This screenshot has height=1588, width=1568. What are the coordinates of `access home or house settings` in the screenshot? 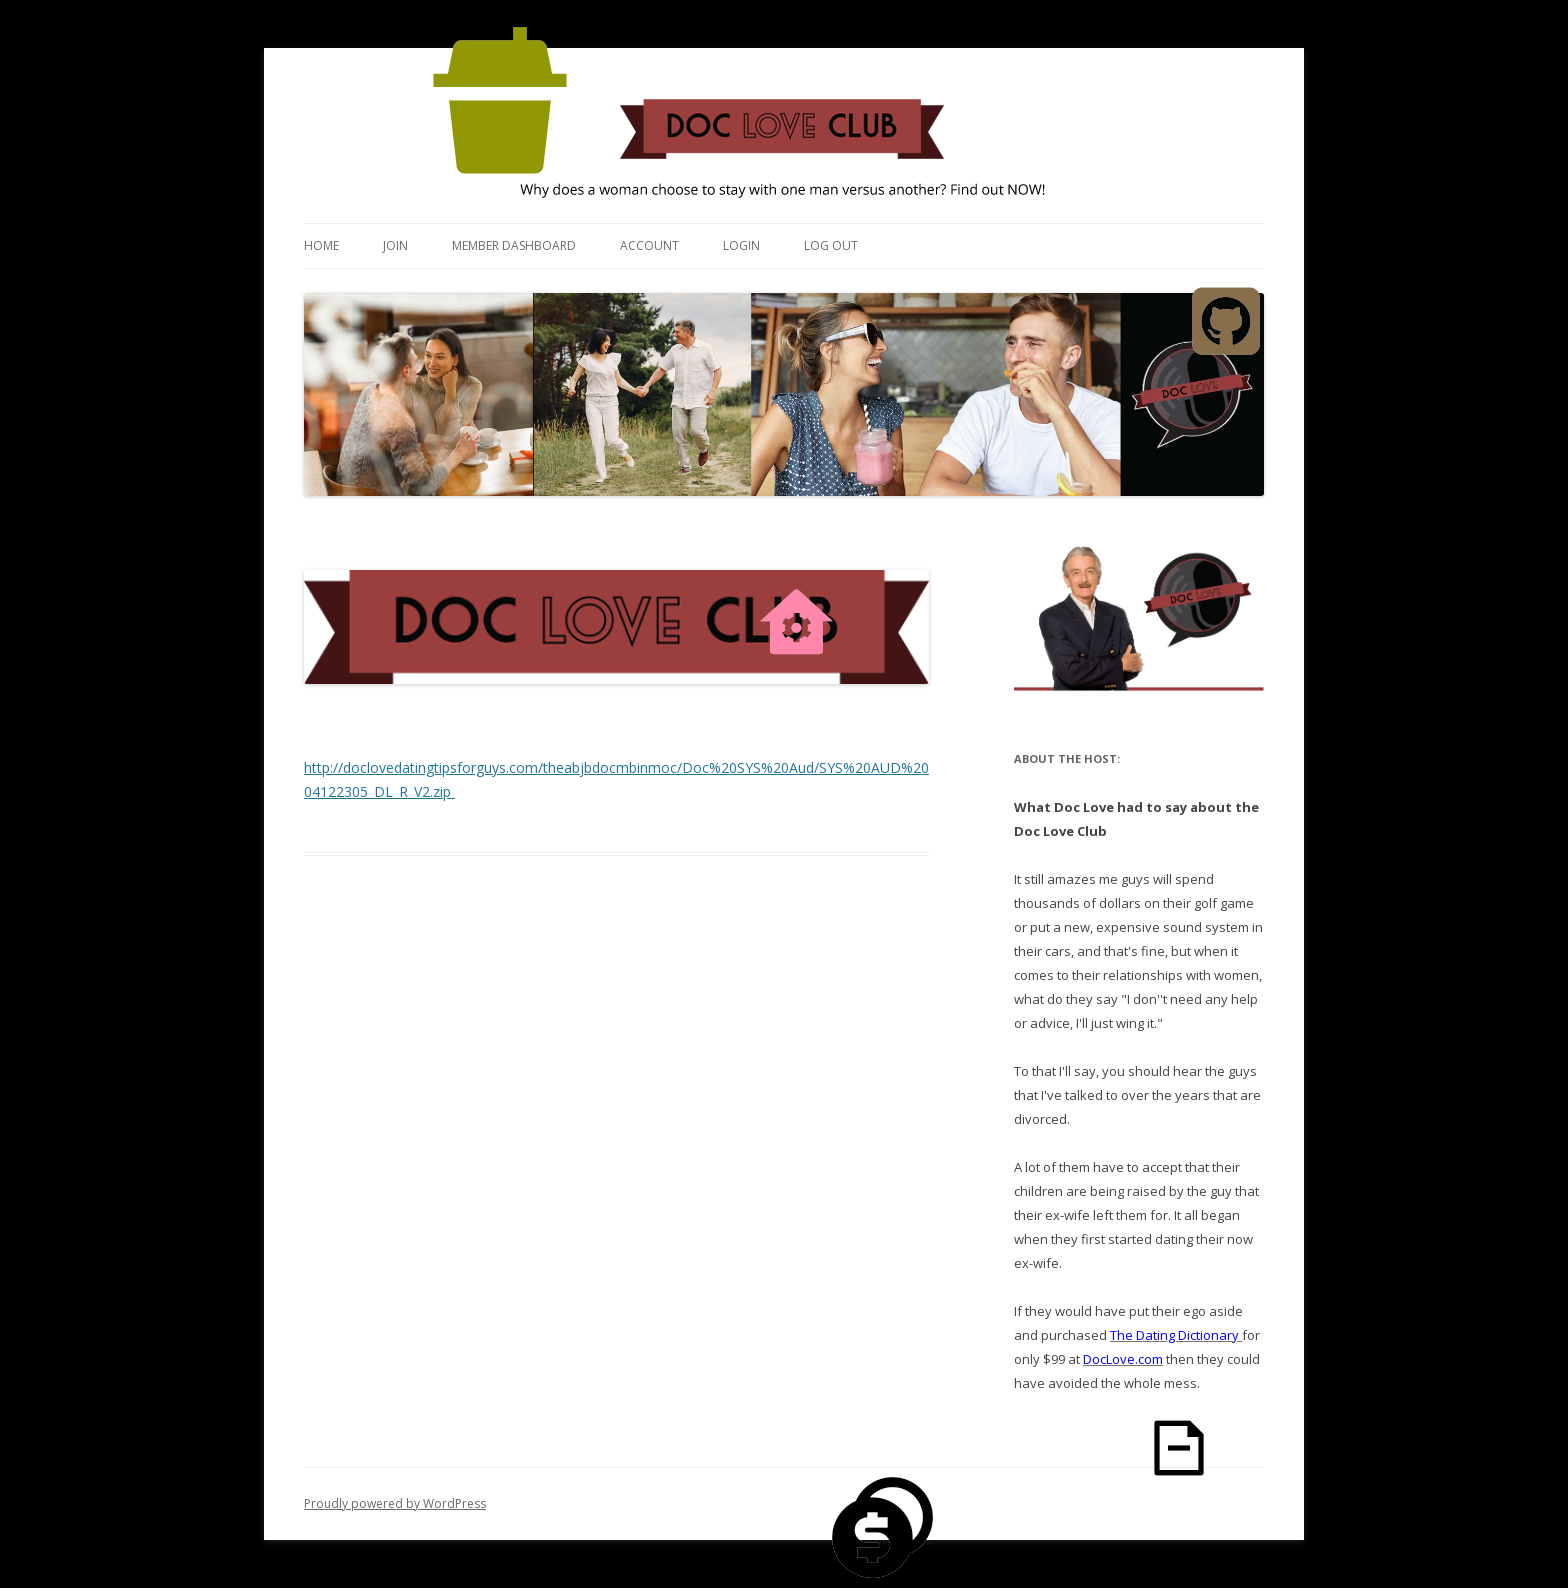 It's located at (796, 624).